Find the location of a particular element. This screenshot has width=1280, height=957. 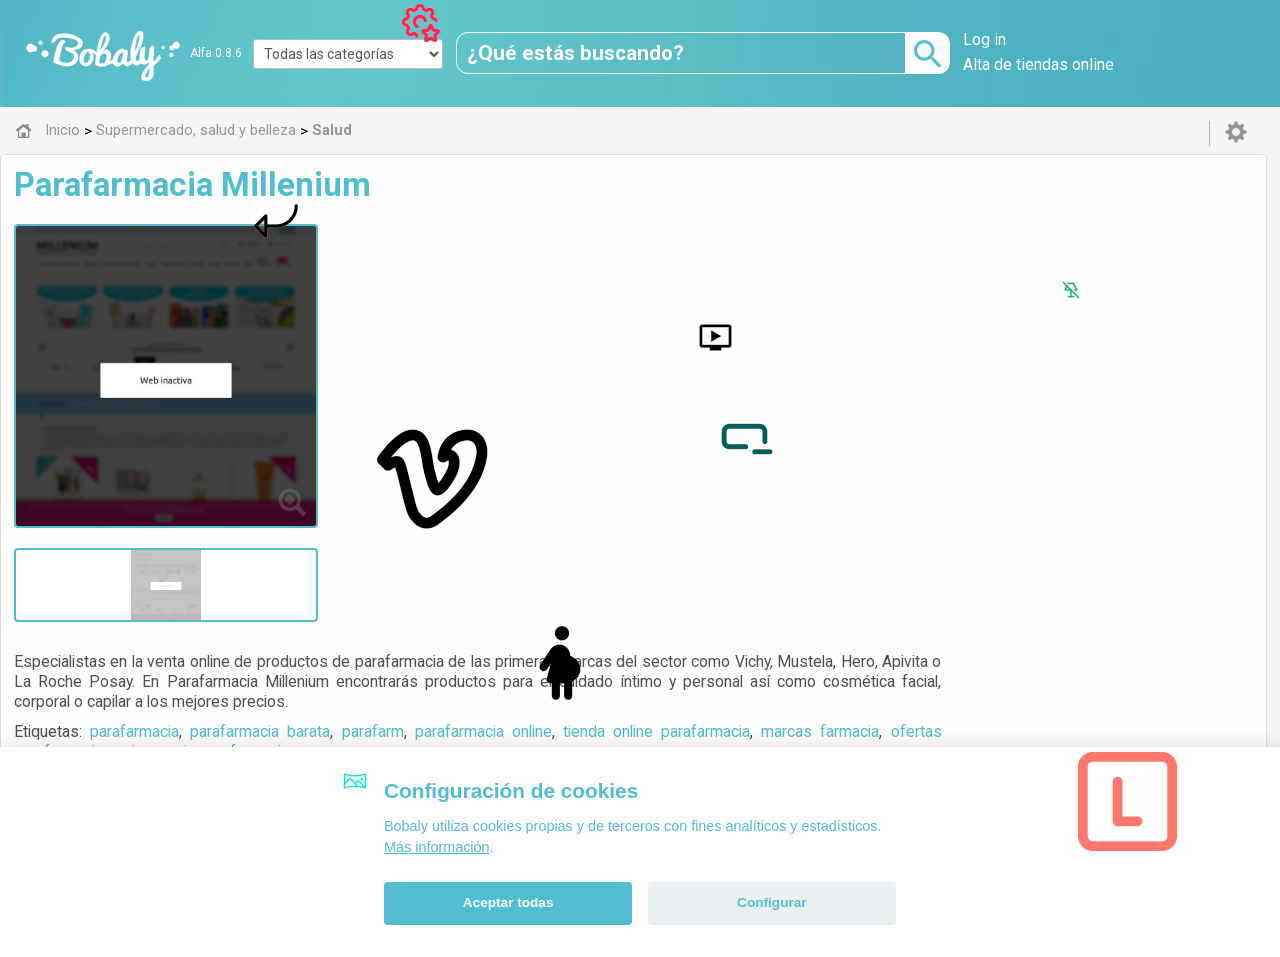

access on-demand video content is located at coordinates (715, 337).